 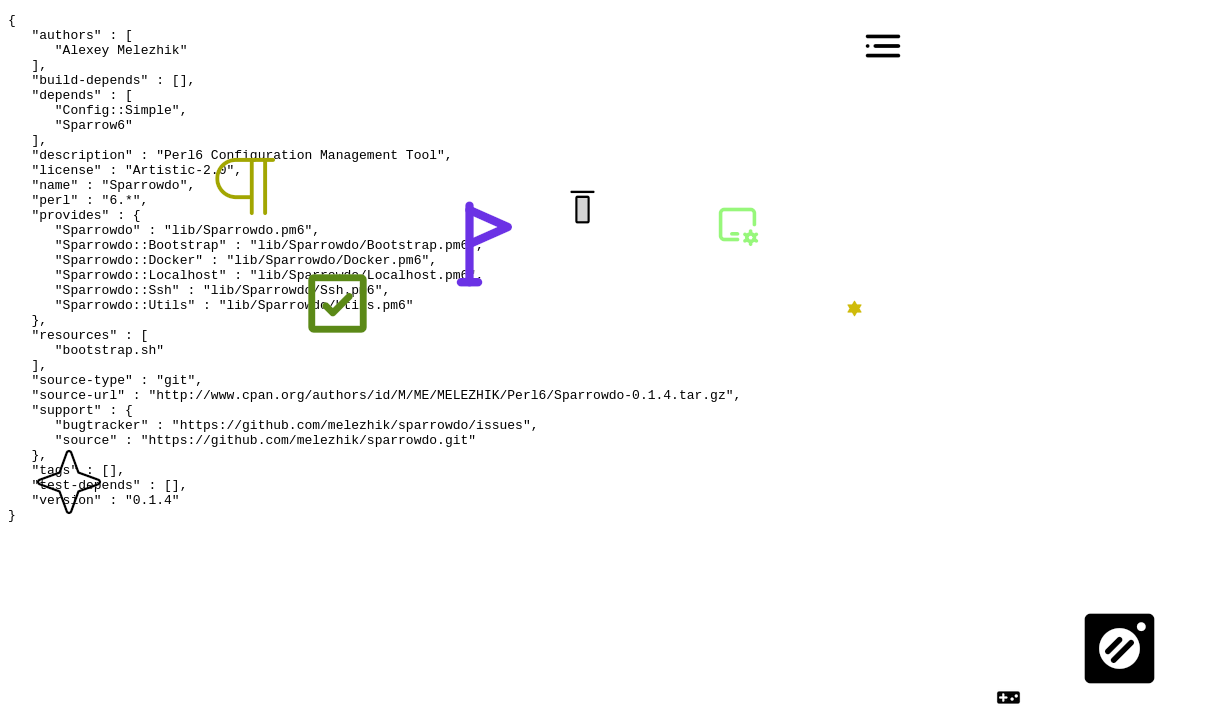 What do you see at coordinates (737, 224) in the screenshot?
I see `access tablet display settings` at bounding box center [737, 224].